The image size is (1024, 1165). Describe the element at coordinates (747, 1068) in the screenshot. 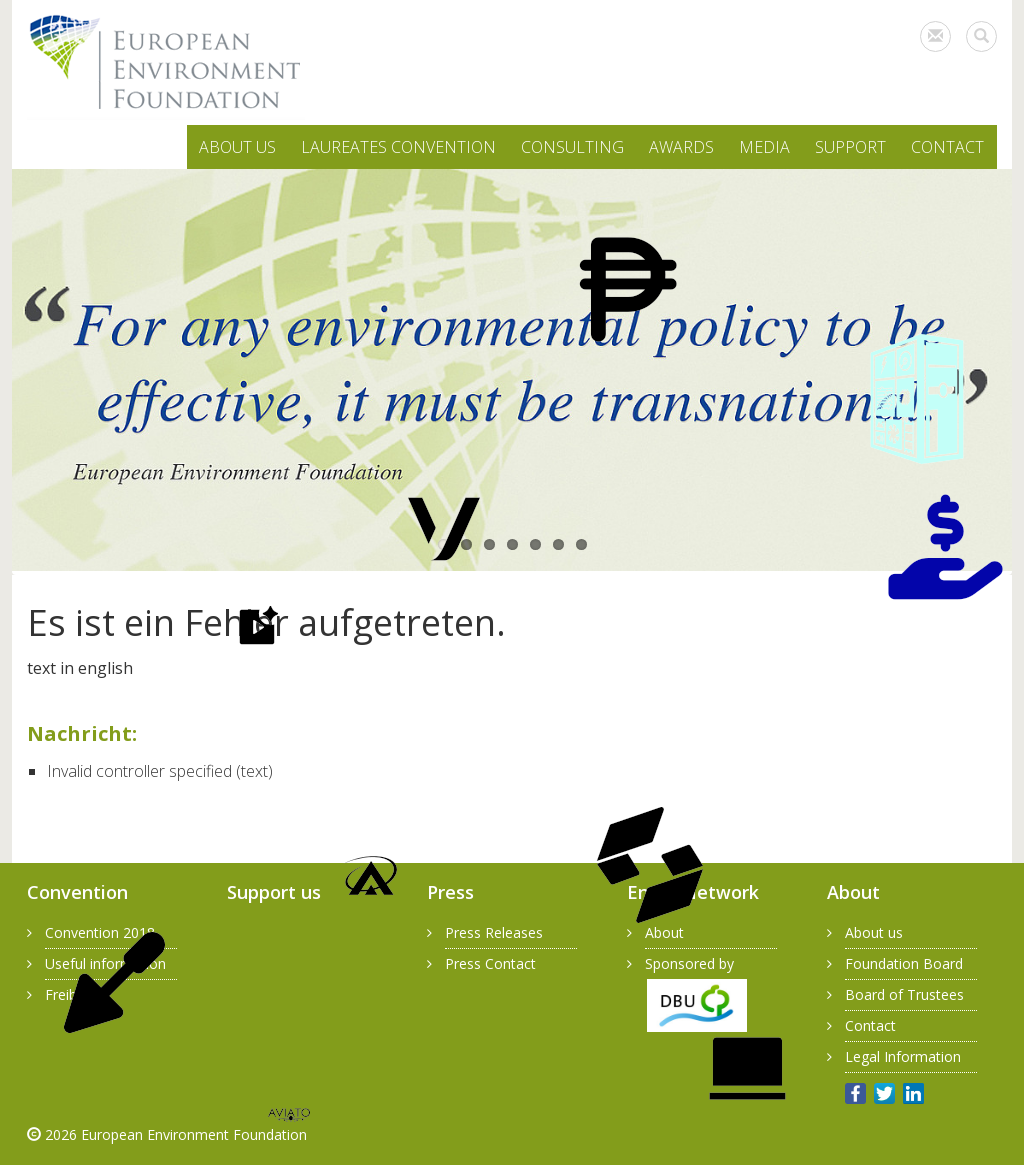

I see `view device information for macbook` at that location.